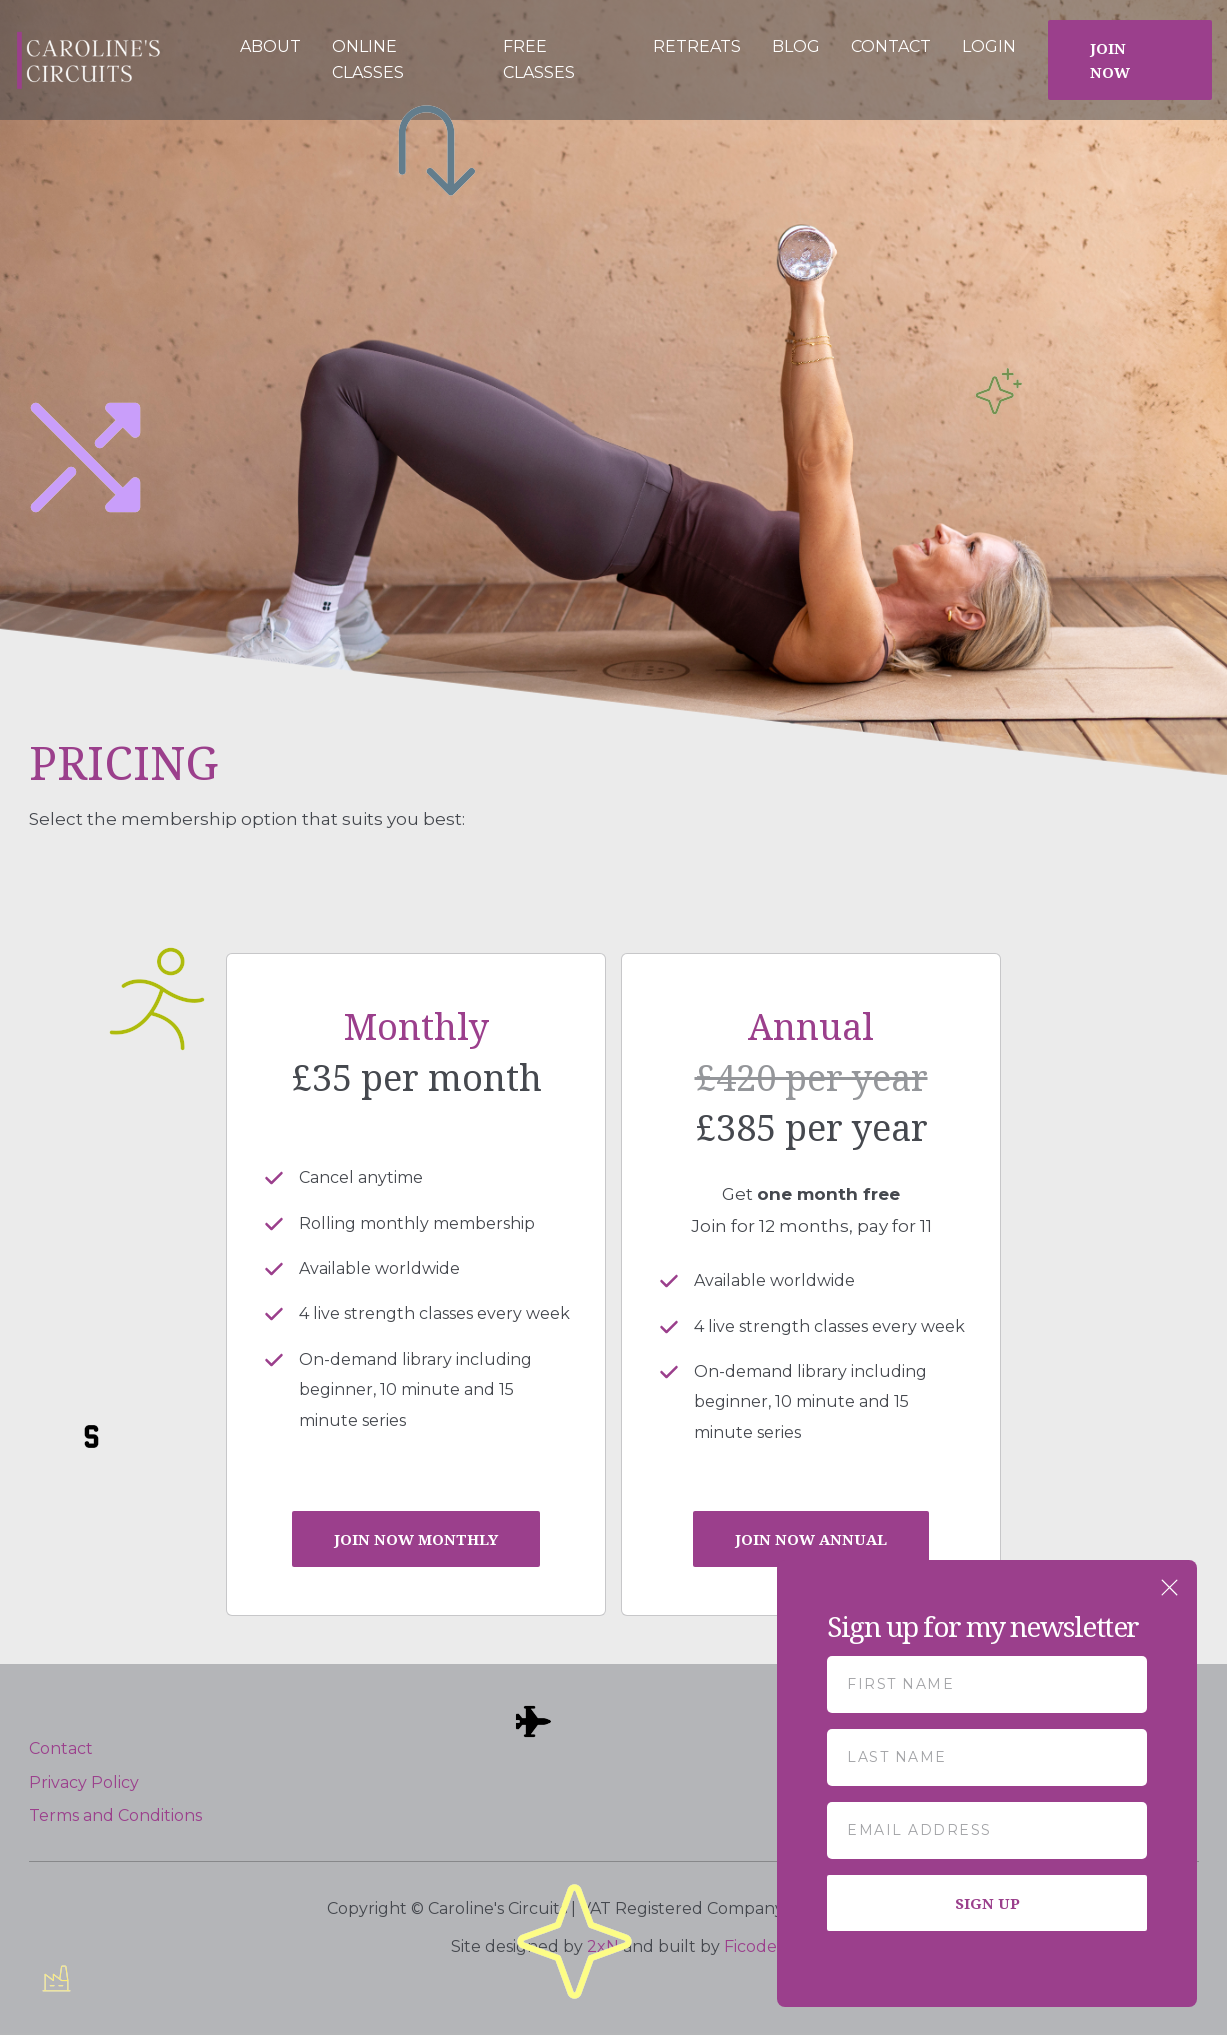  Describe the element at coordinates (85, 457) in the screenshot. I see `shuffle or randomize playback order` at that location.